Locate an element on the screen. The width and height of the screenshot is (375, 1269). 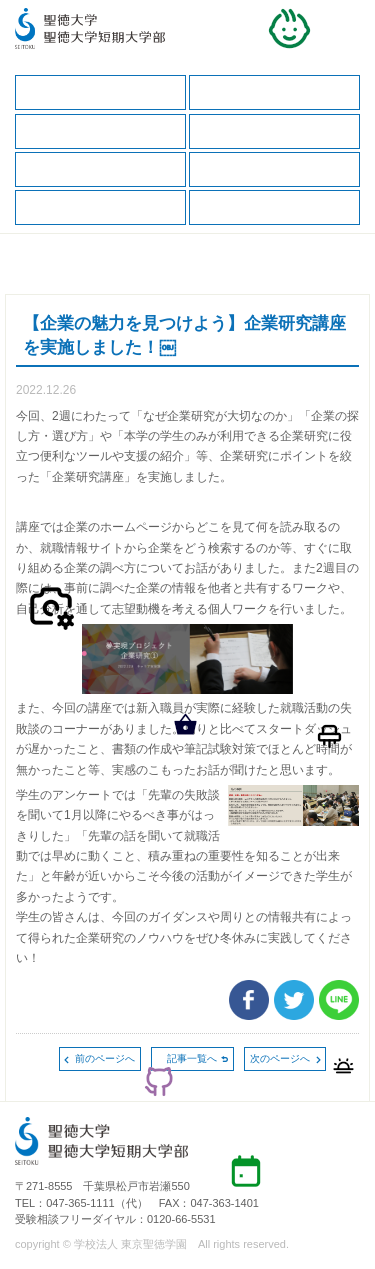
view or manage a scheduled event is located at coordinates (246, 1171).